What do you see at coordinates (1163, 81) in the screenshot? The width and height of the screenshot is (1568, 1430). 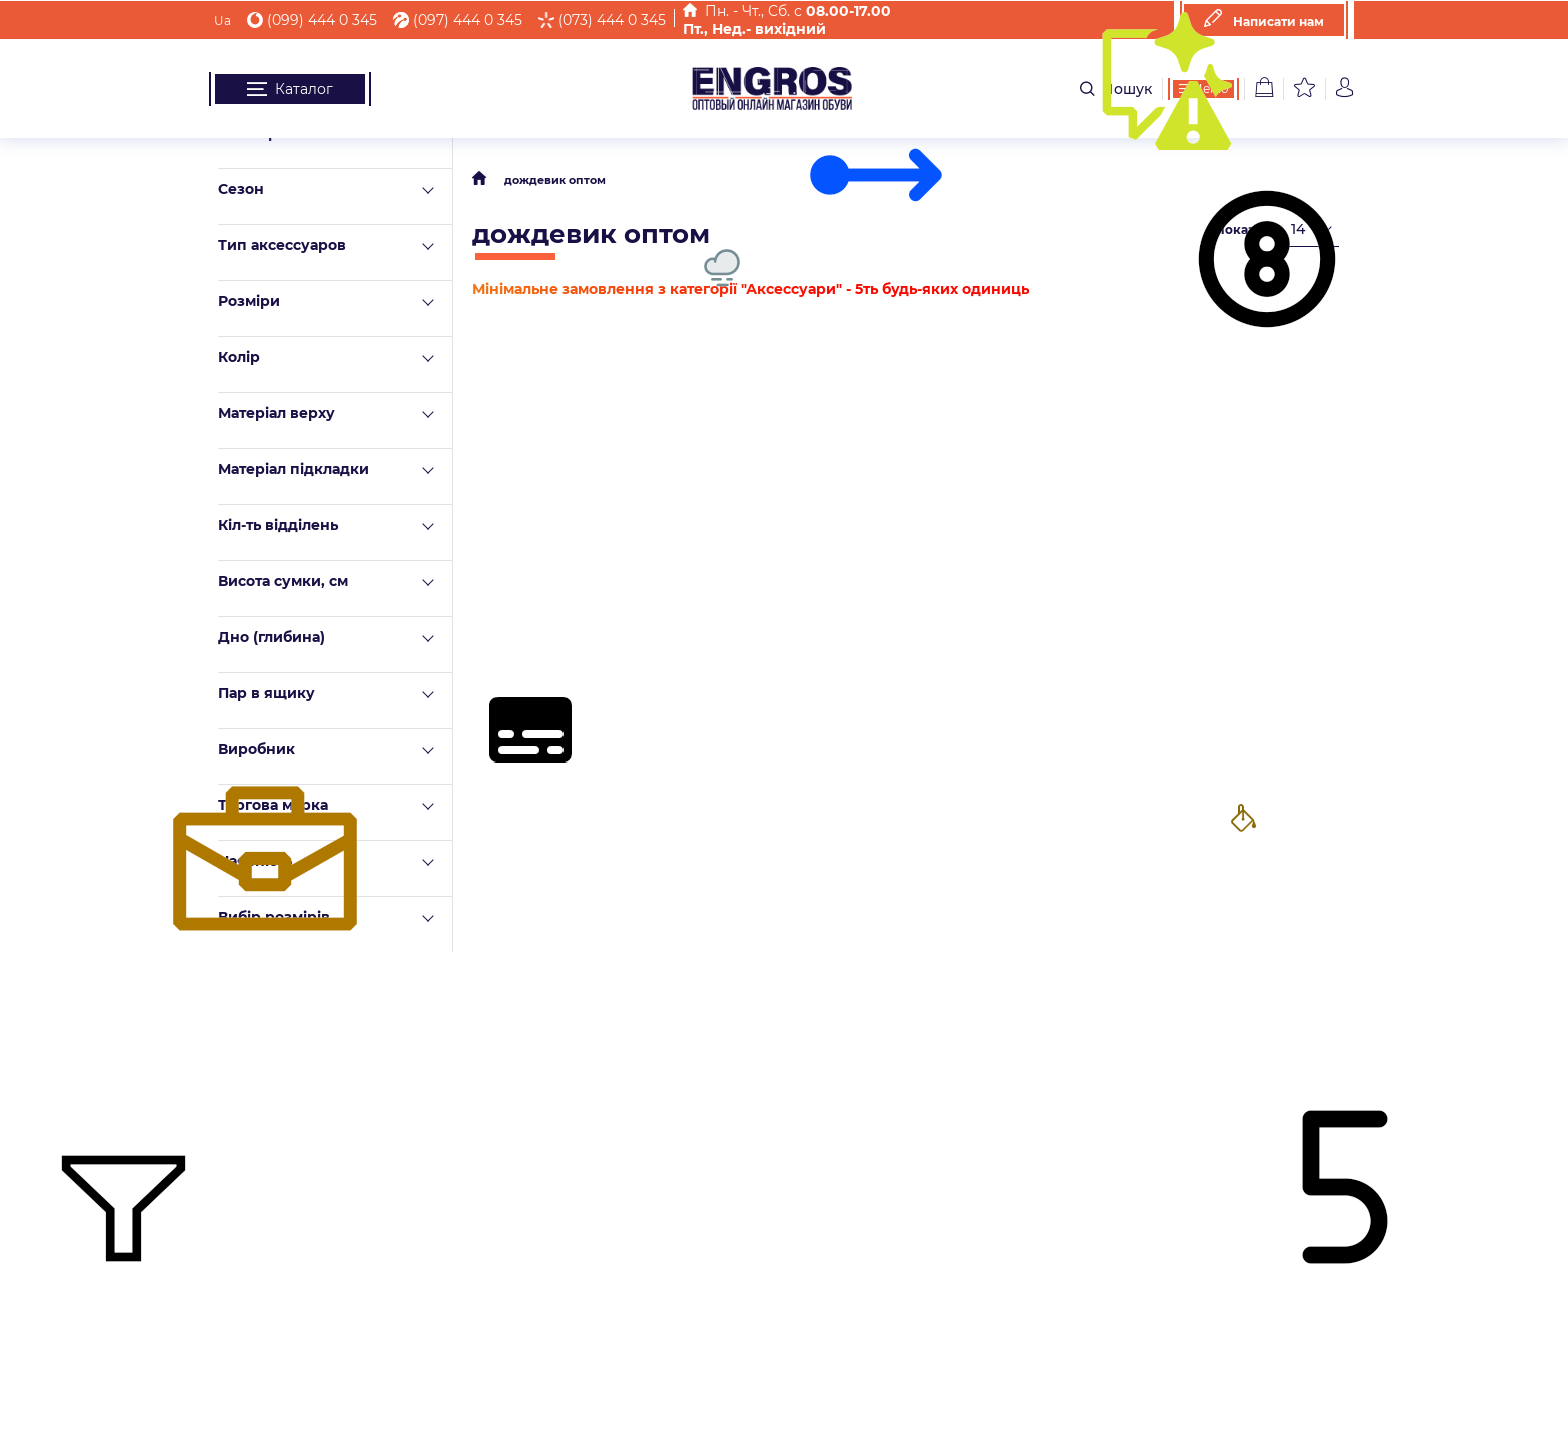 I see `AI chat feature experiencing an issue or error` at bounding box center [1163, 81].